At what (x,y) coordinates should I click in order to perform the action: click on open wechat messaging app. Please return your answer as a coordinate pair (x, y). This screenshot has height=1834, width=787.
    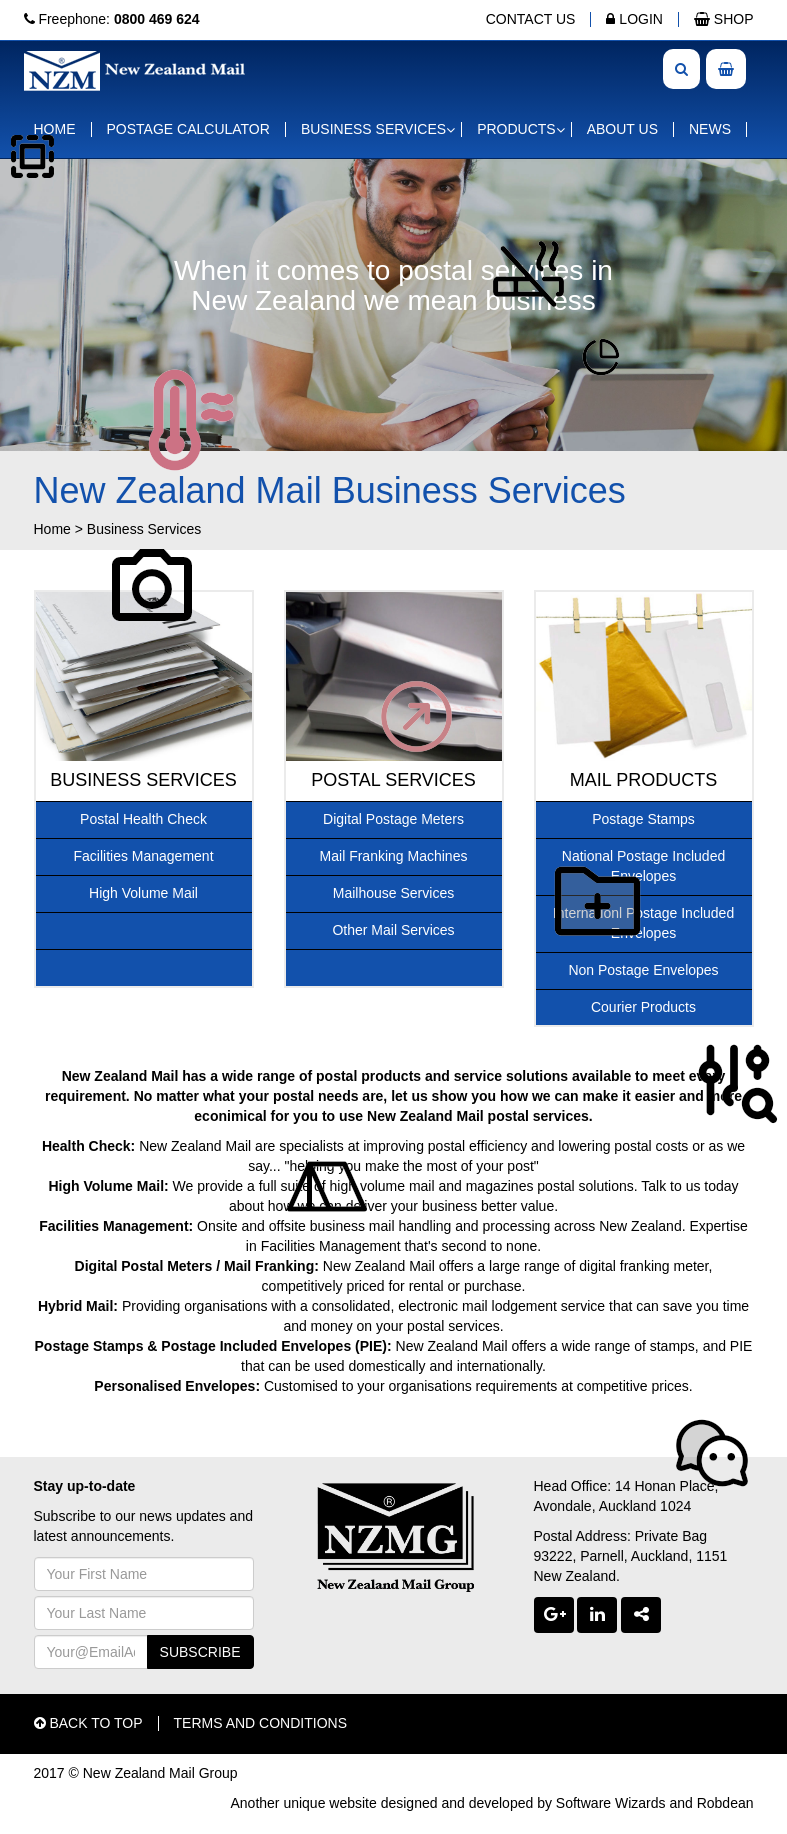
    Looking at the image, I should click on (712, 1453).